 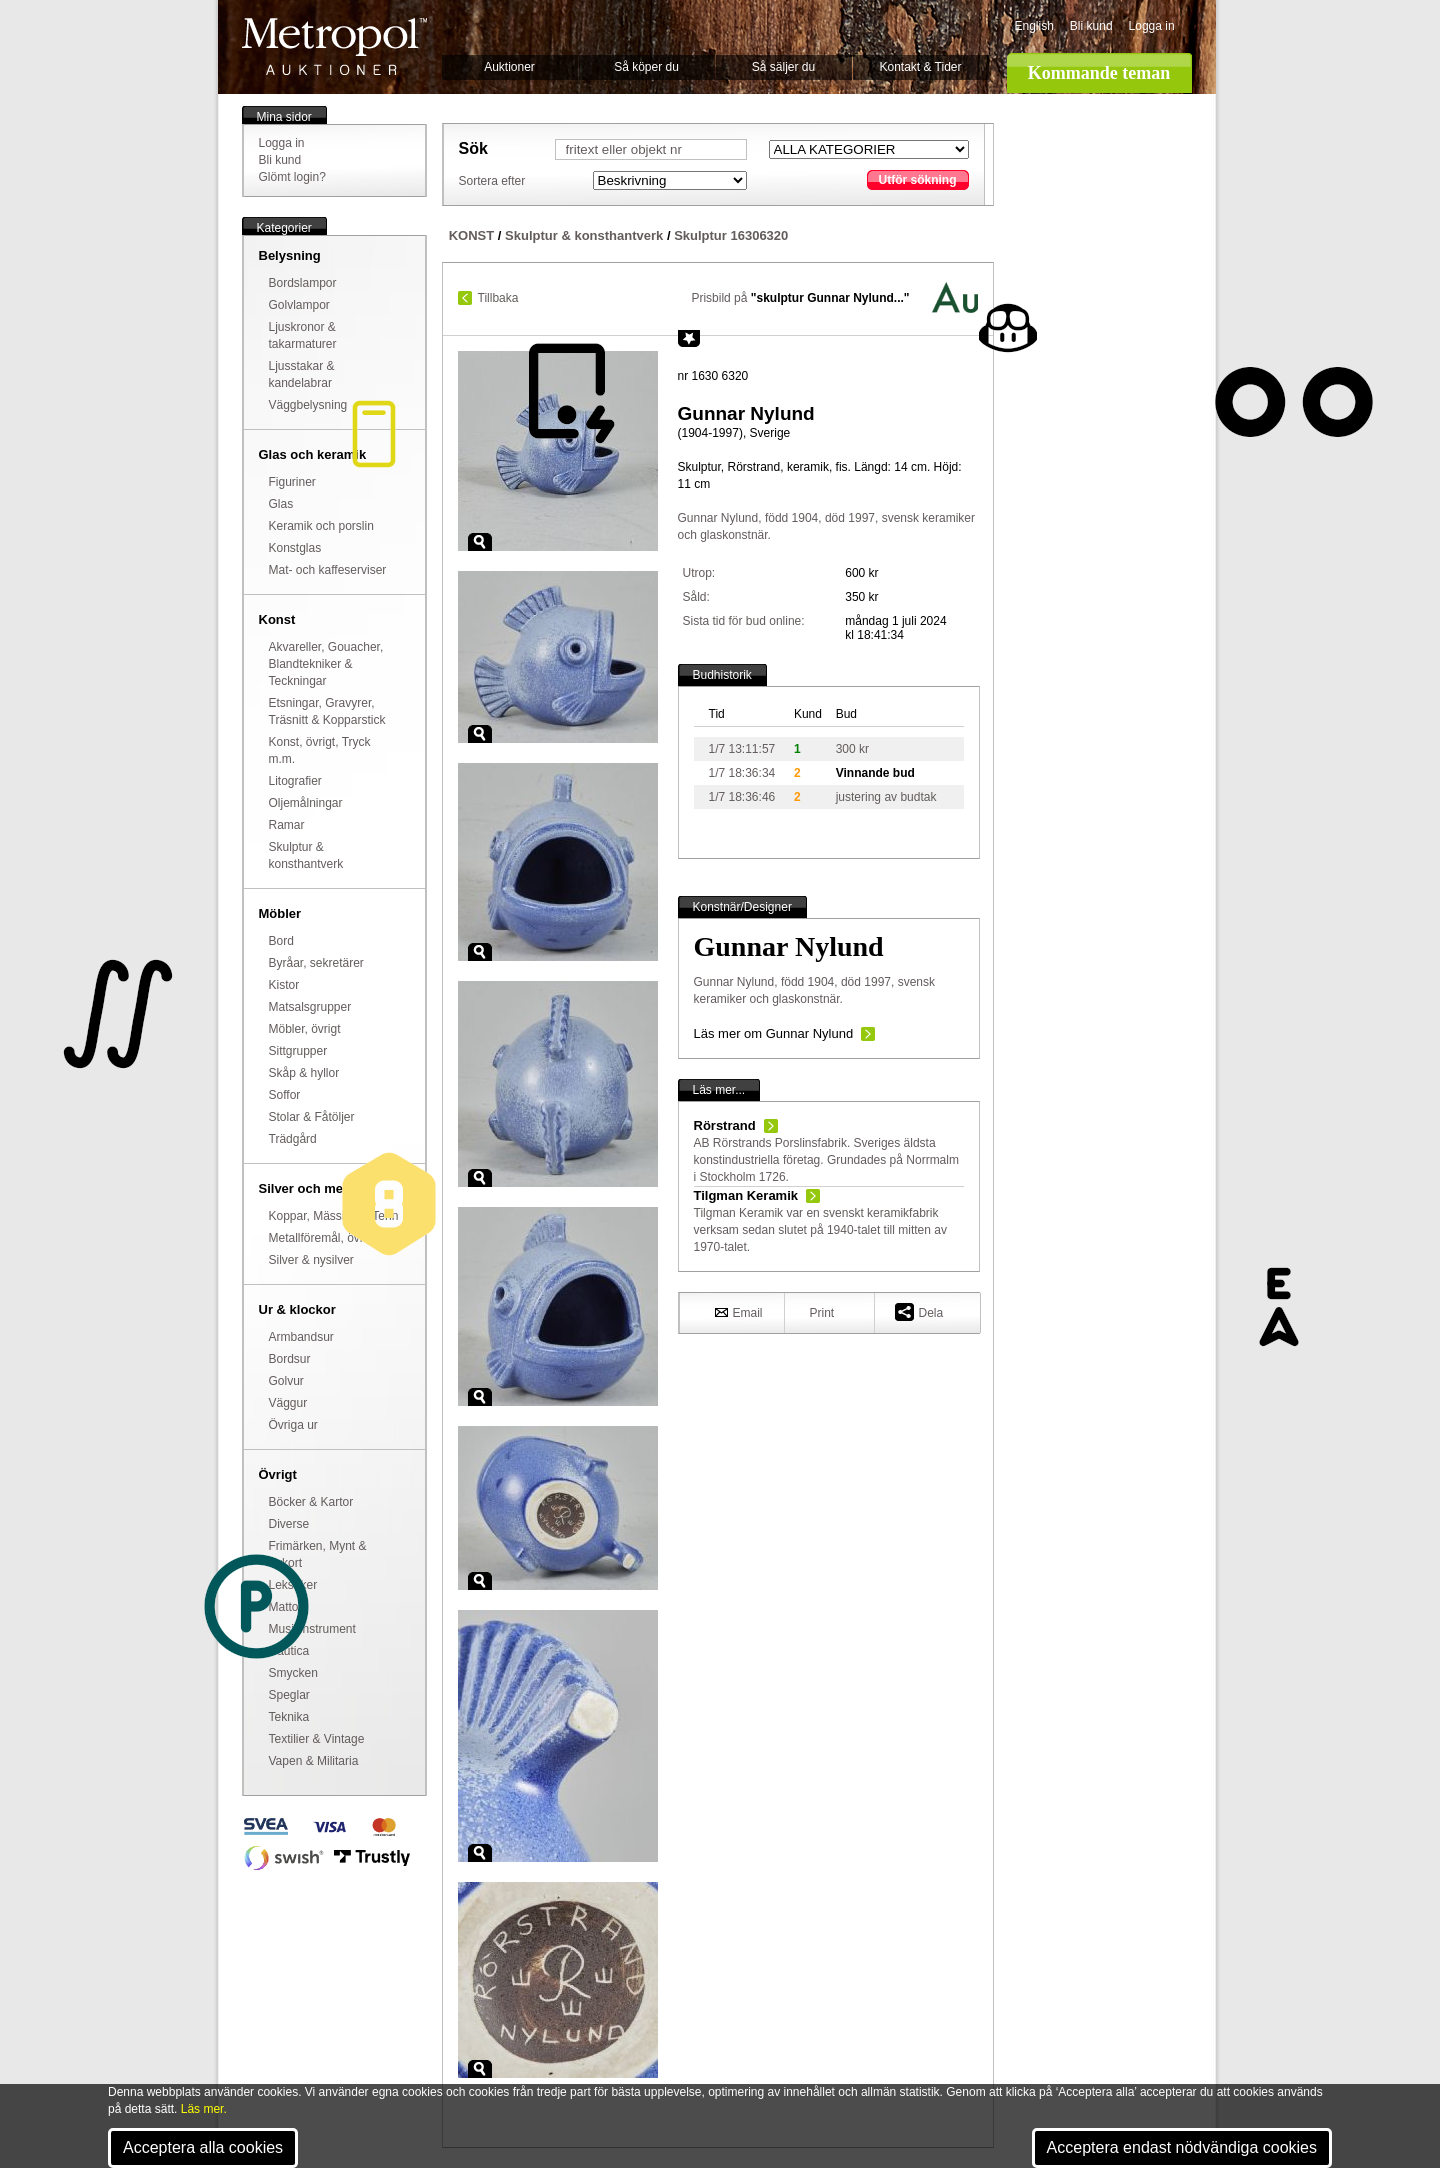 What do you see at coordinates (256, 1606) in the screenshot?
I see `parking available or parking location` at bounding box center [256, 1606].